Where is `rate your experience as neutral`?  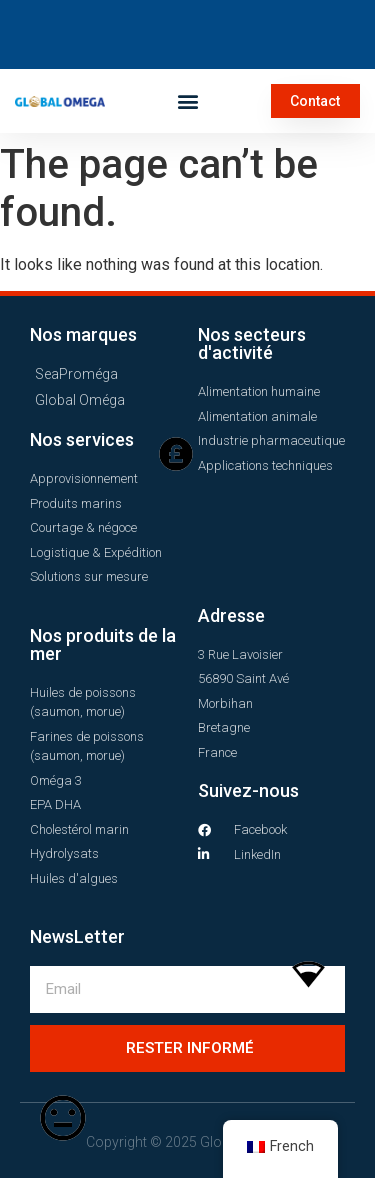
rate your experience as neutral is located at coordinates (63, 1118).